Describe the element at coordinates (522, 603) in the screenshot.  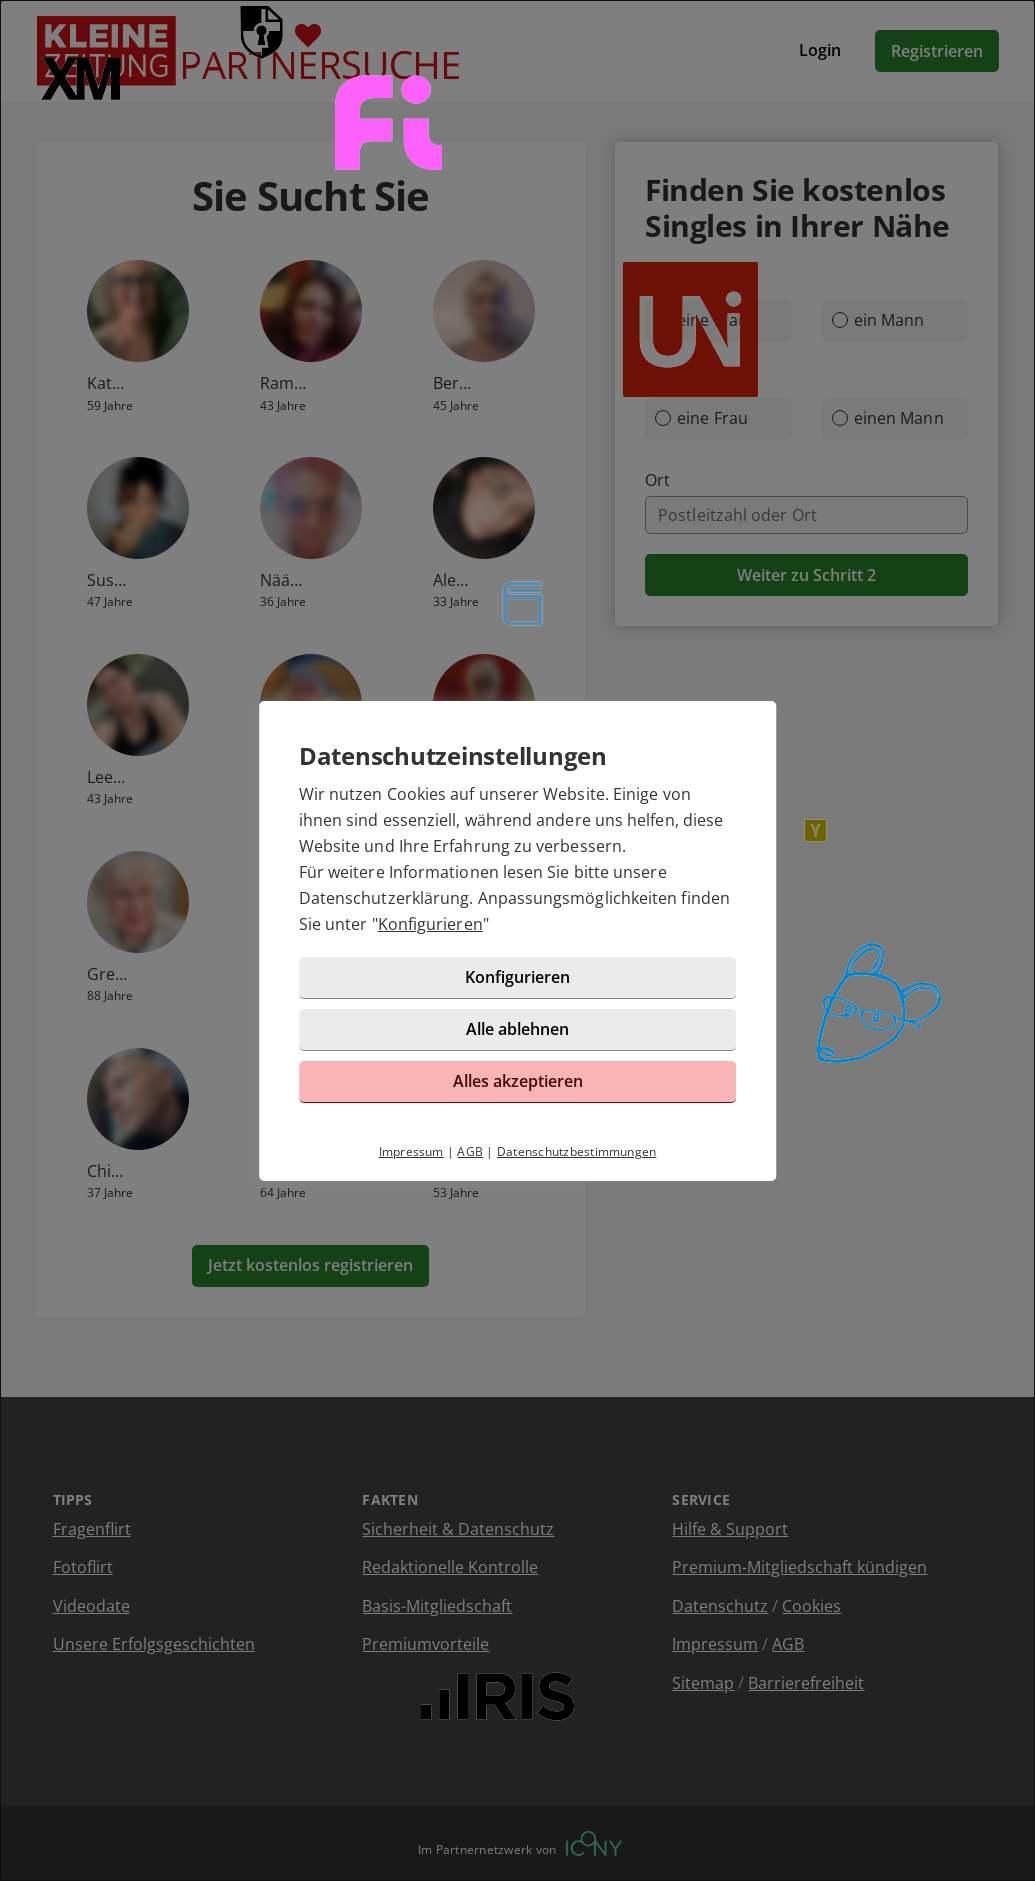
I see `open library or book collection` at that location.